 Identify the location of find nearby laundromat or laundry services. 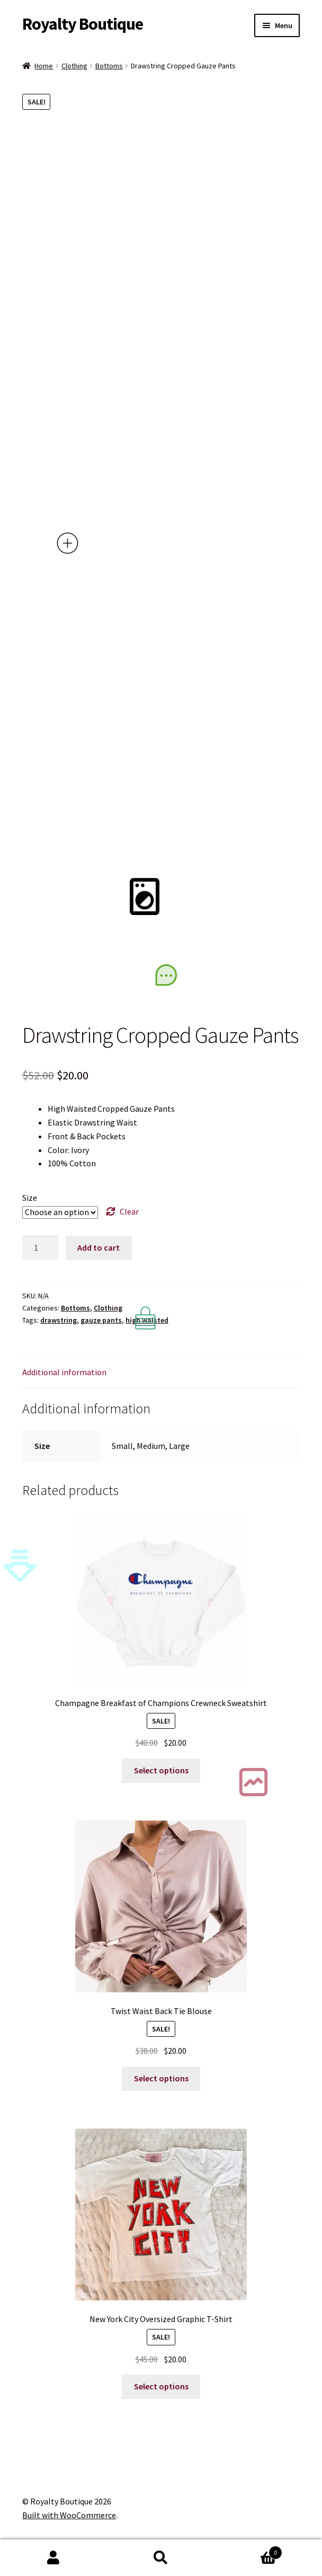
(145, 896).